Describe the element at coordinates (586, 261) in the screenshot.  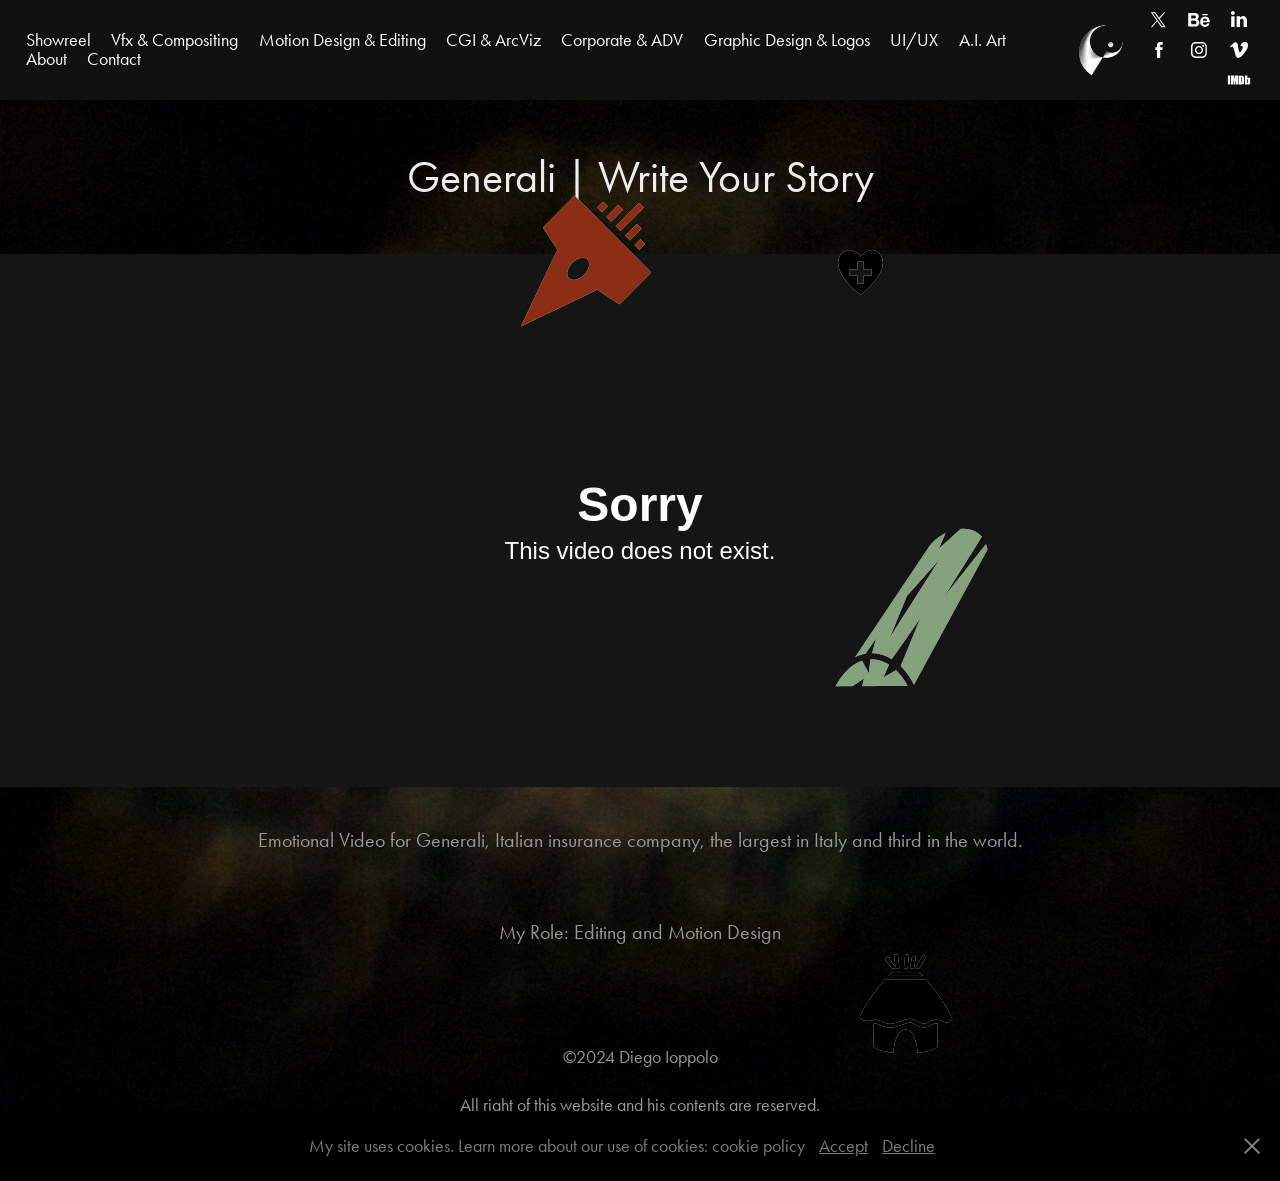
I see `select light fighter spacecraft class` at that location.